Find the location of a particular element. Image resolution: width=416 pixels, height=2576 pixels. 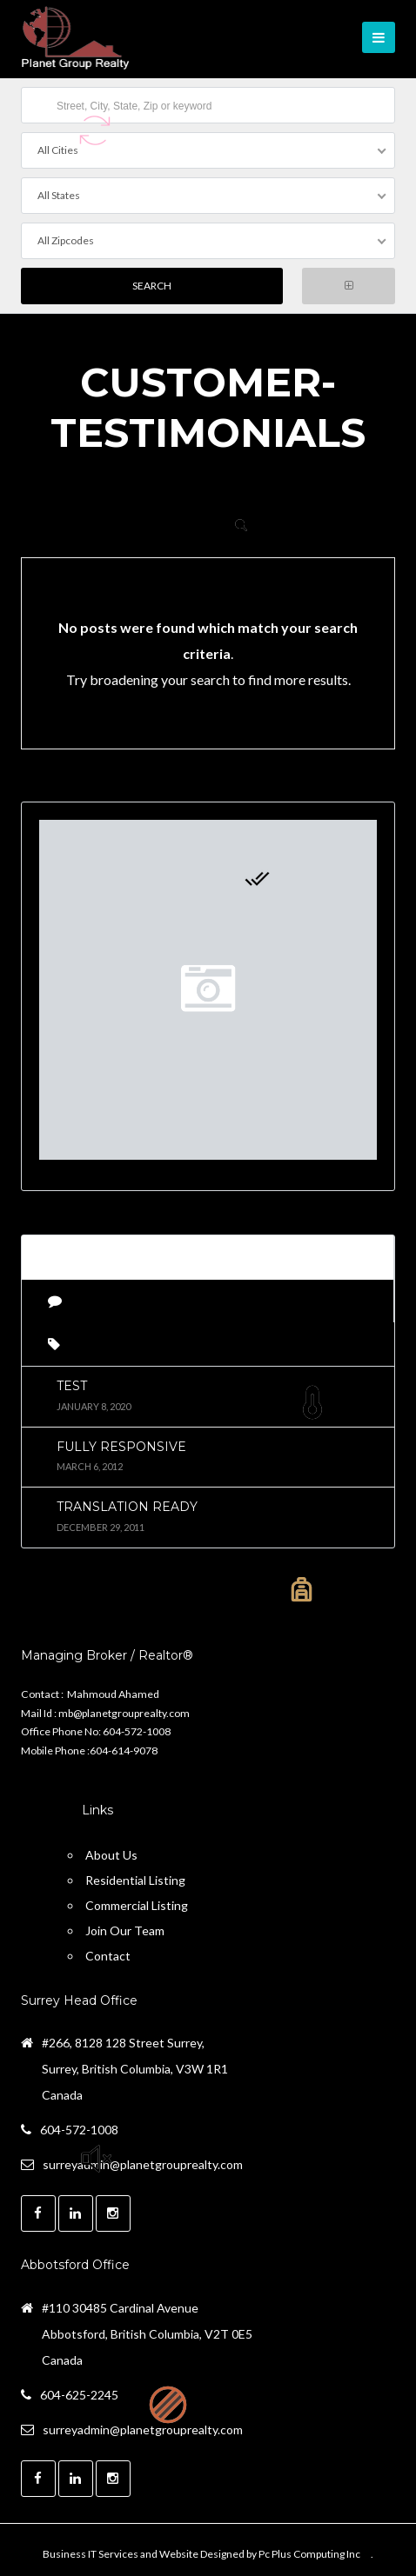

indicates a blocked or prohibited action is located at coordinates (168, 2405).